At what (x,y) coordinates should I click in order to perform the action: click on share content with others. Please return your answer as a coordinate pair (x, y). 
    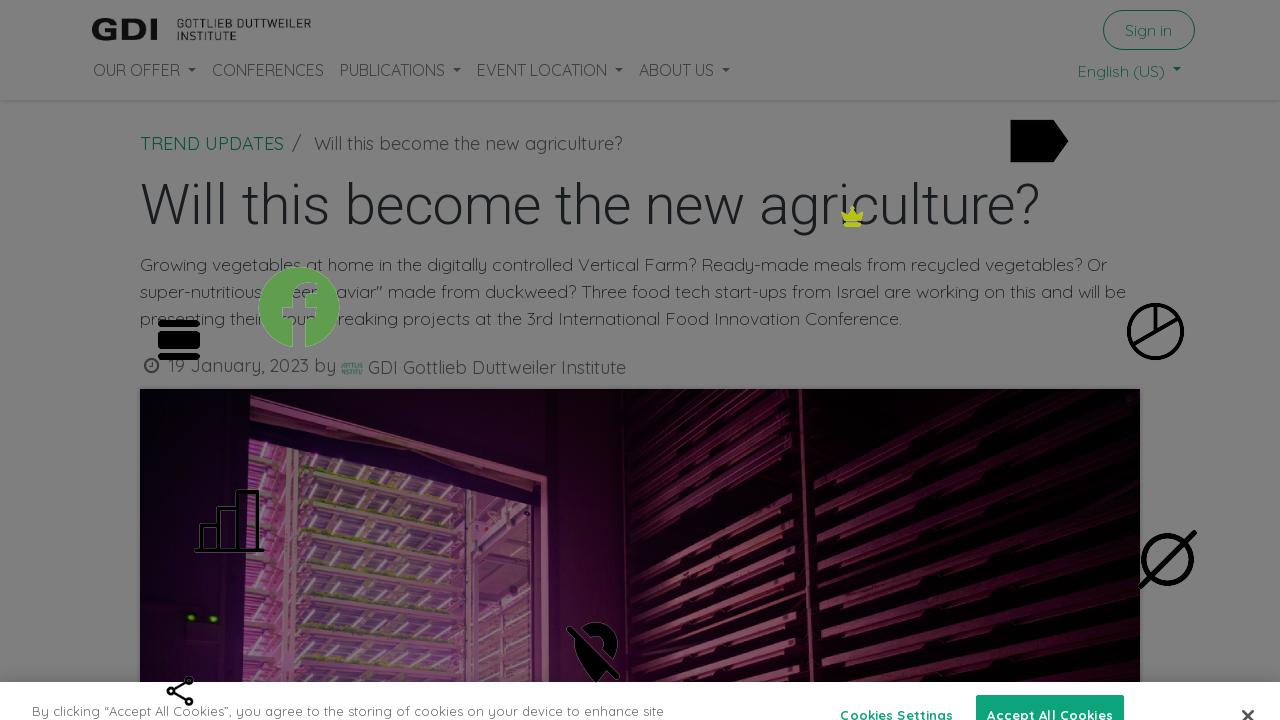
    Looking at the image, I should click on (180, 691).